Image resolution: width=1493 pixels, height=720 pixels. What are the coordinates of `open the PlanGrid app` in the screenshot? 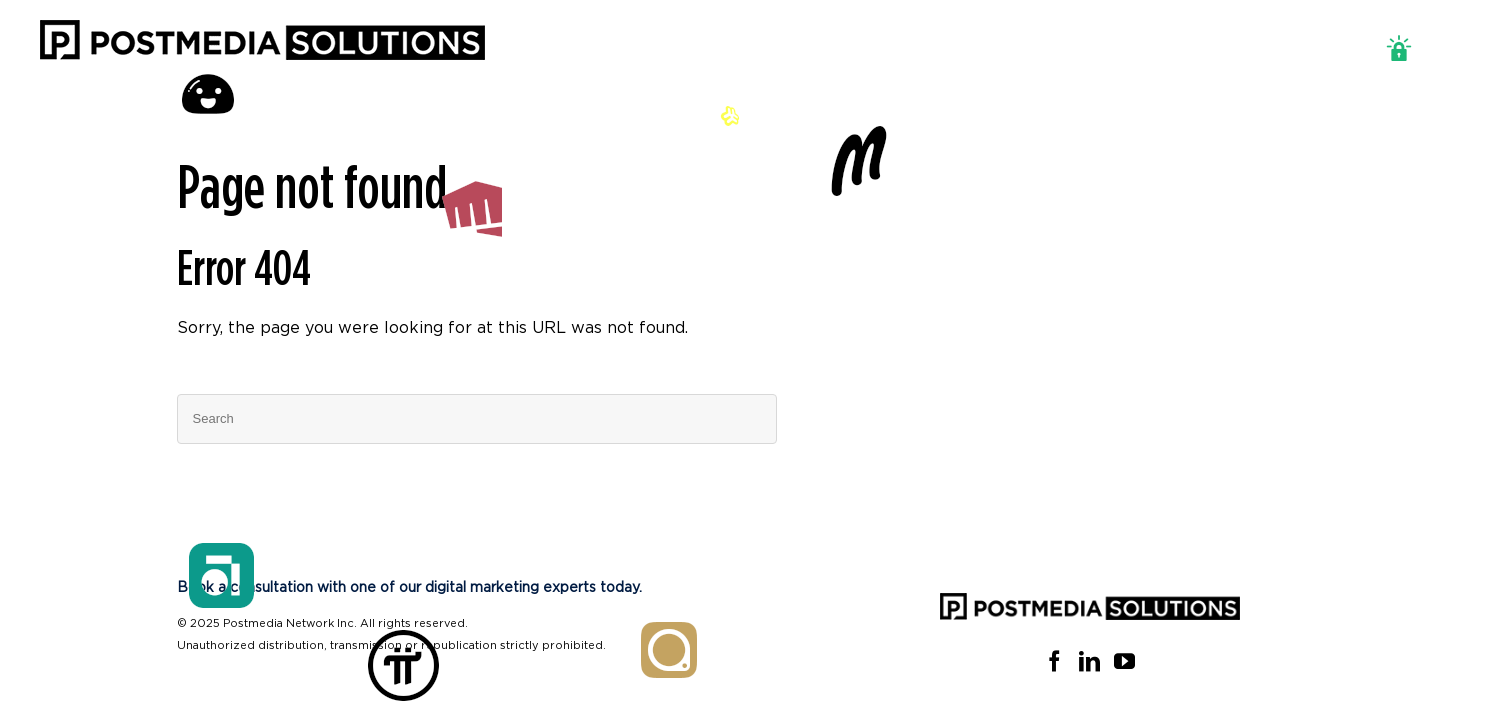 It's located at (669, 650).